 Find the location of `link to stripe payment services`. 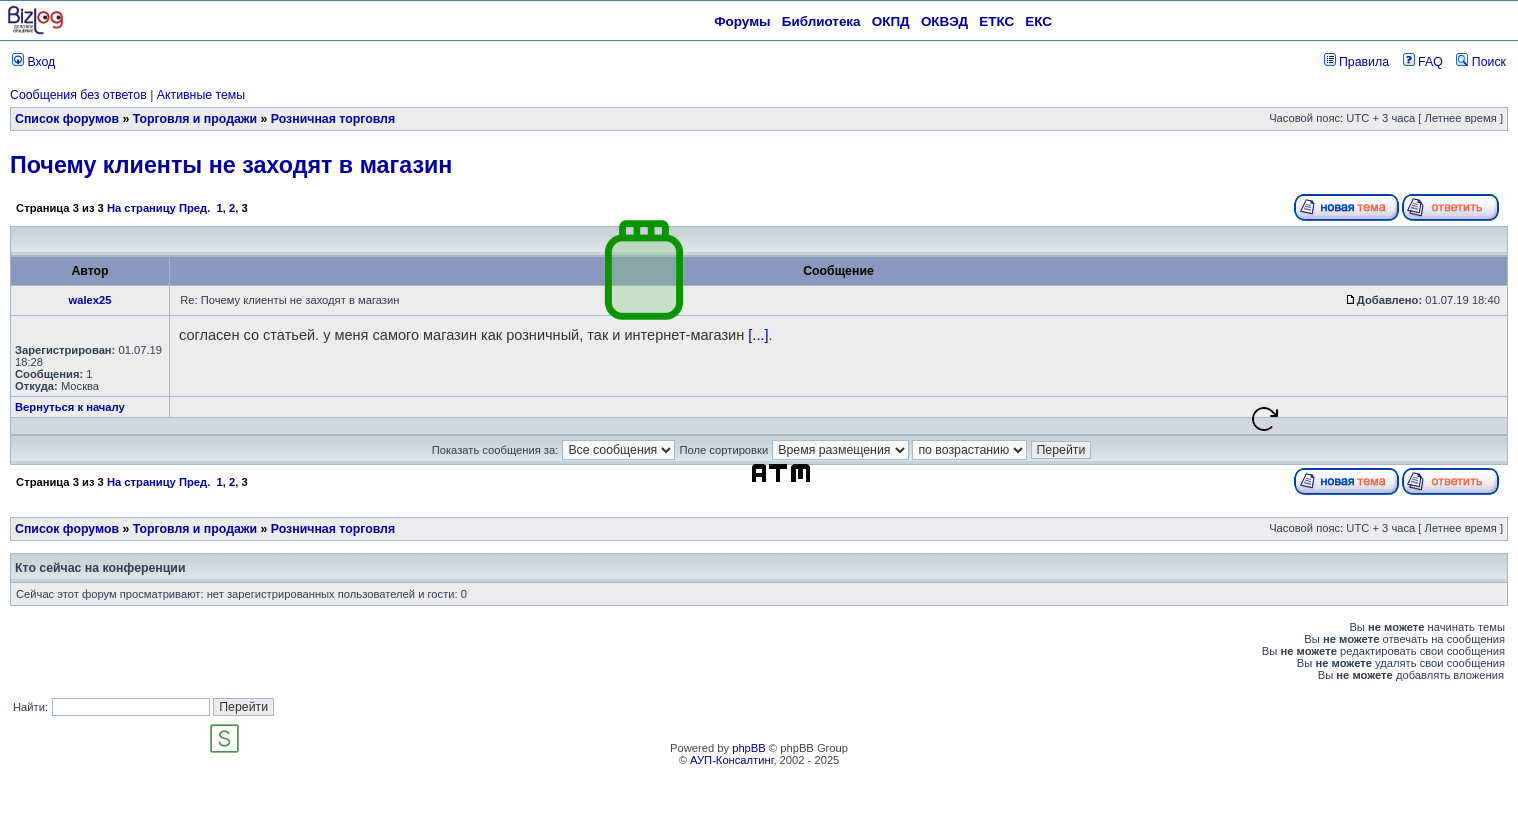

link to stripe payment services is located at coordinates (224, 738).